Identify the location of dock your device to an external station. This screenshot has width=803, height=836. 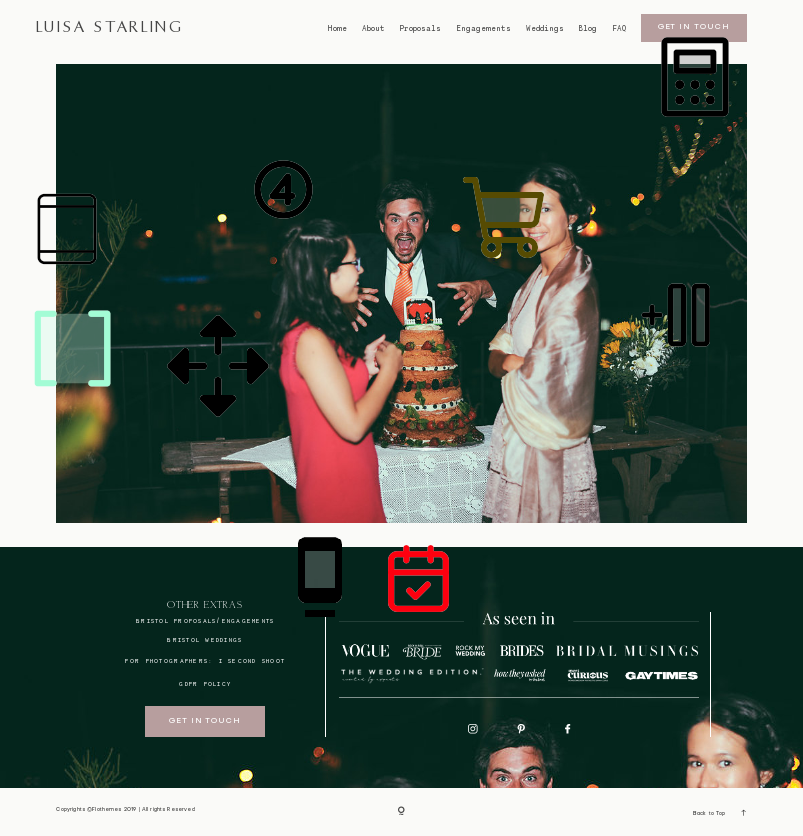
(320, 577).